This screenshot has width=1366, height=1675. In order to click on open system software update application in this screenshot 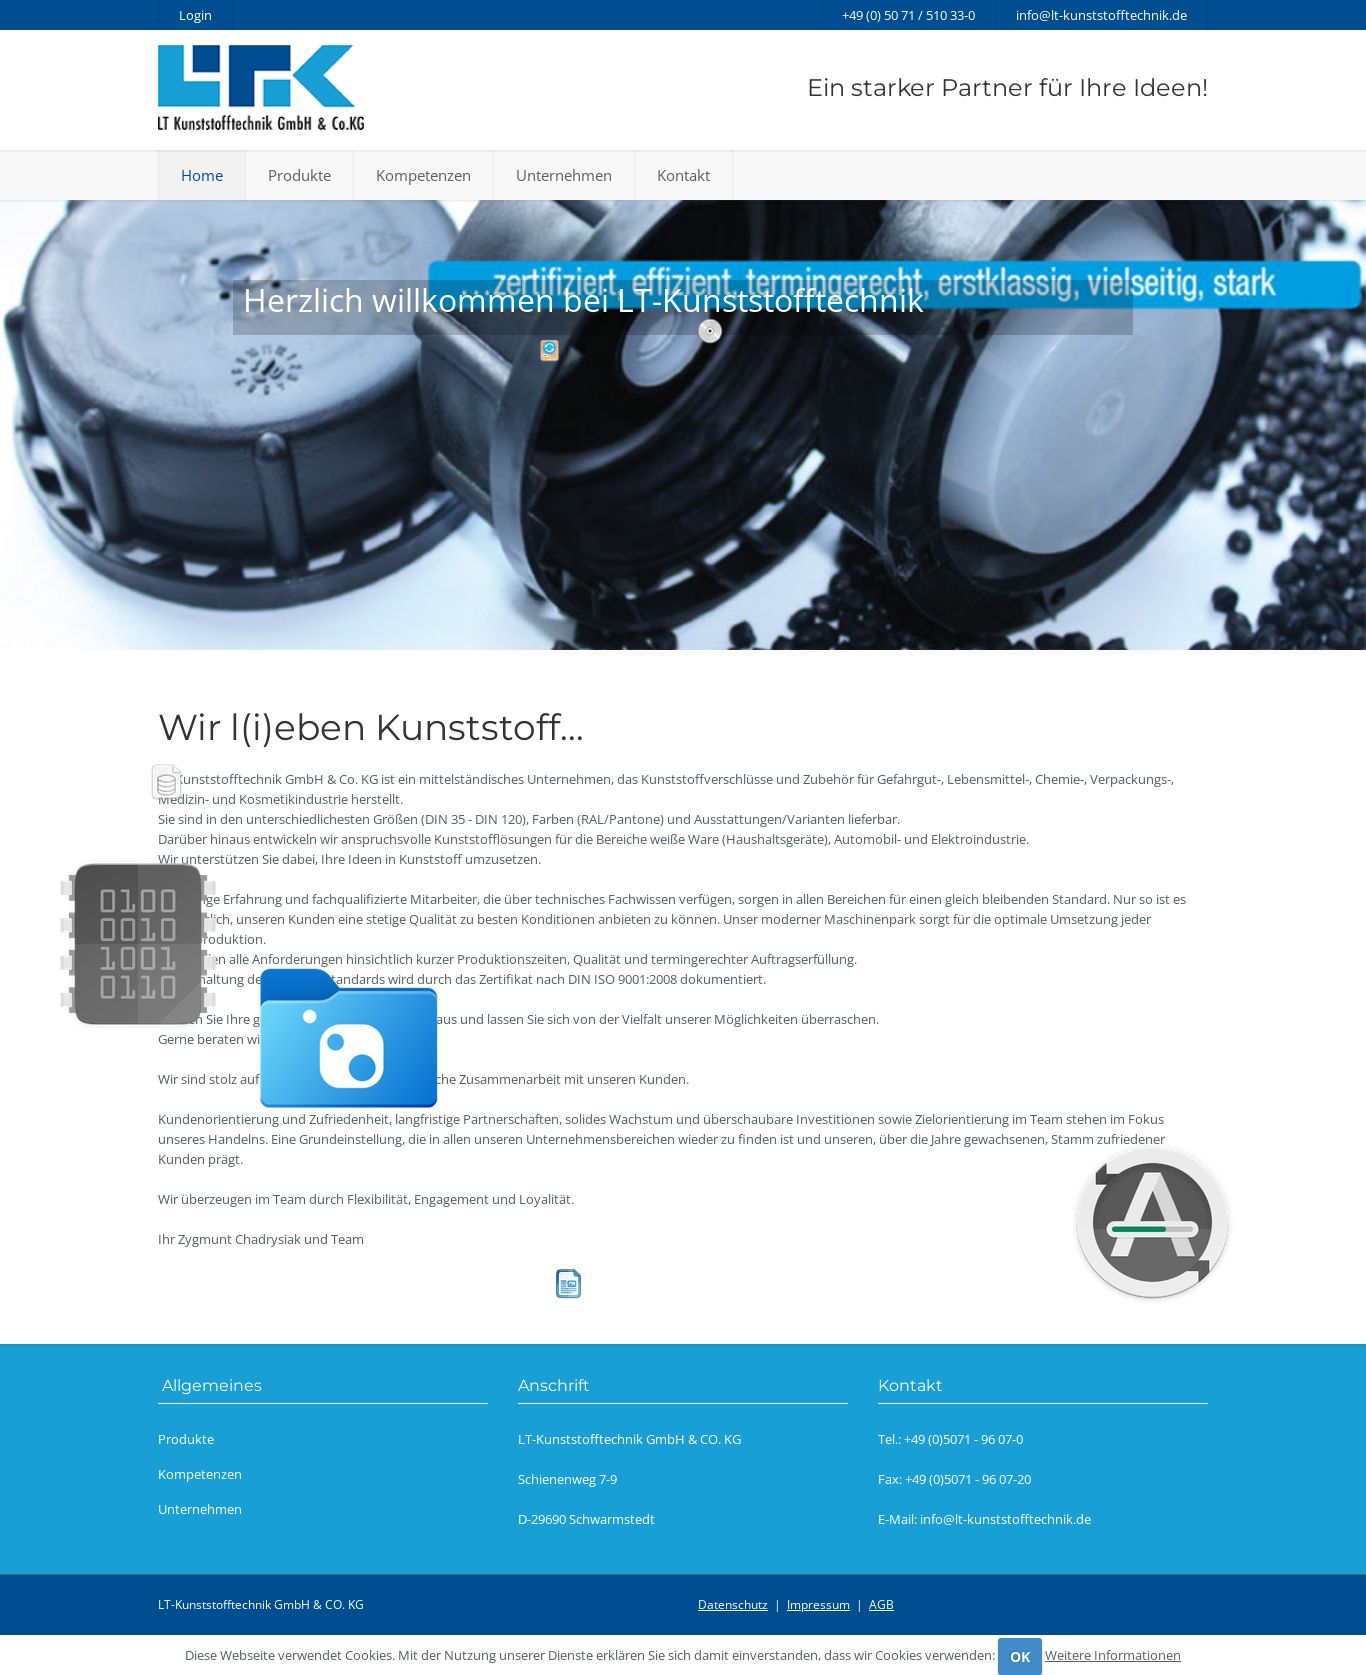, I will do `click(1152, 1222)`.